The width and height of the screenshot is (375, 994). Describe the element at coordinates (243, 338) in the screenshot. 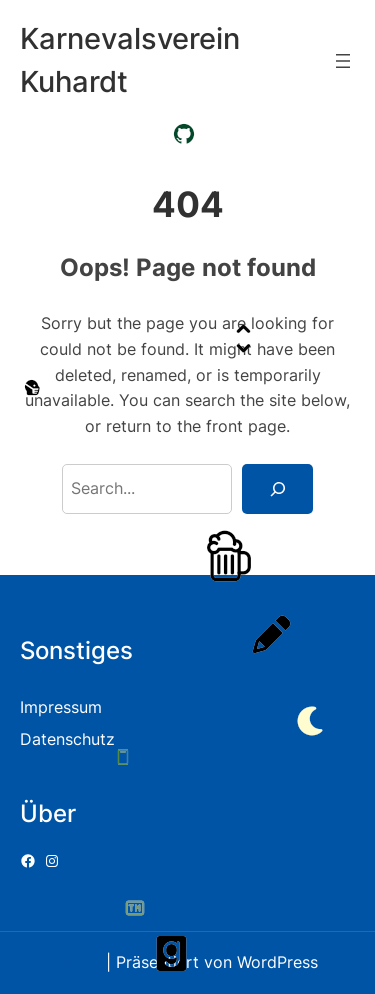

I see `expand to show more content` at that location.